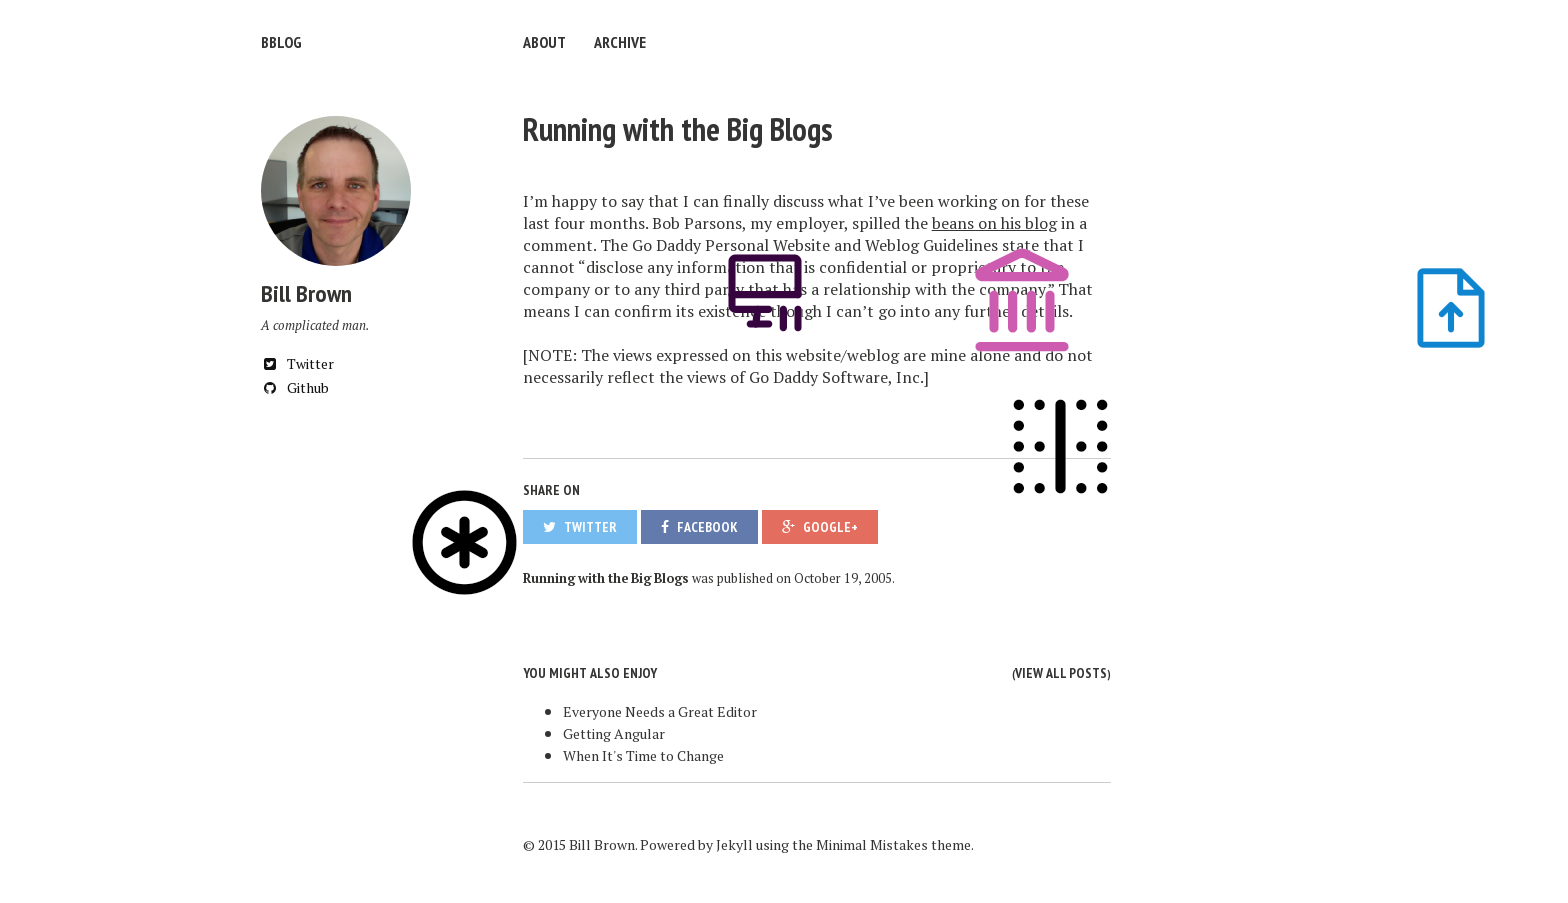 This screenshot has width=1568, height=903. I want to click on pause media playback on desktop display, so click(765, 291).